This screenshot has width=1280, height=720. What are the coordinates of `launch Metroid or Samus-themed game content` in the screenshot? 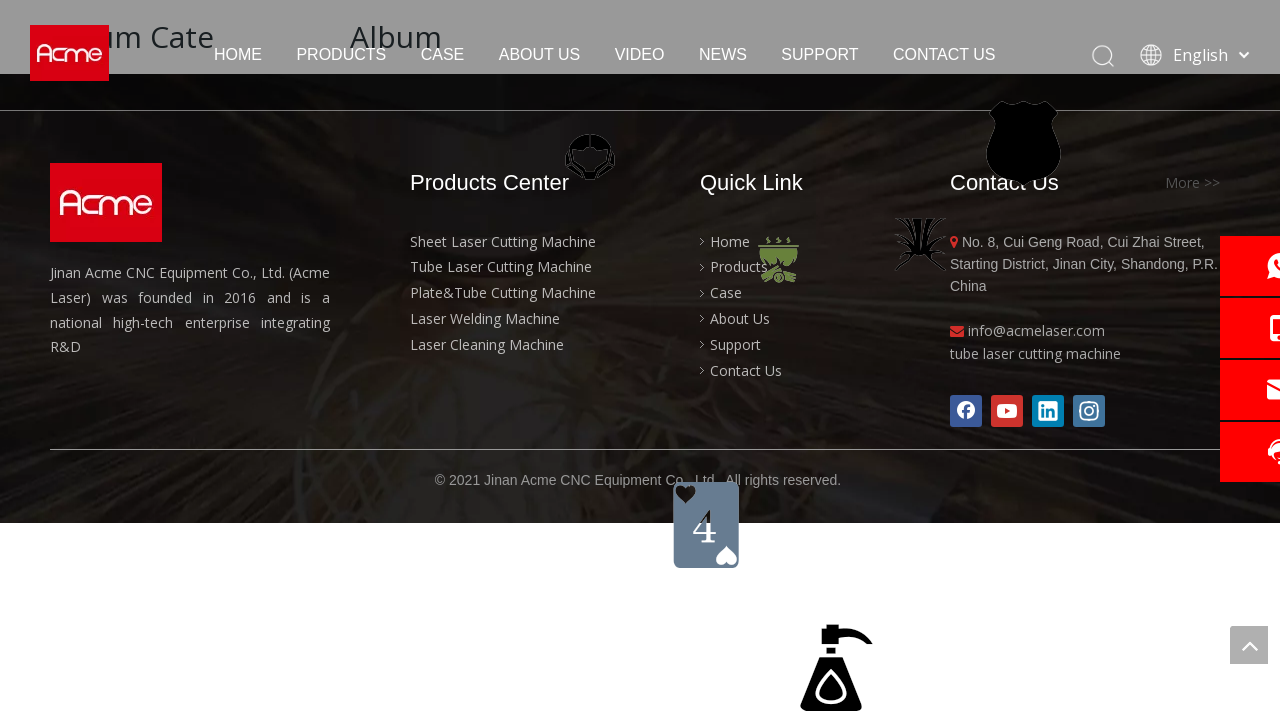 It's located at (590, 157).